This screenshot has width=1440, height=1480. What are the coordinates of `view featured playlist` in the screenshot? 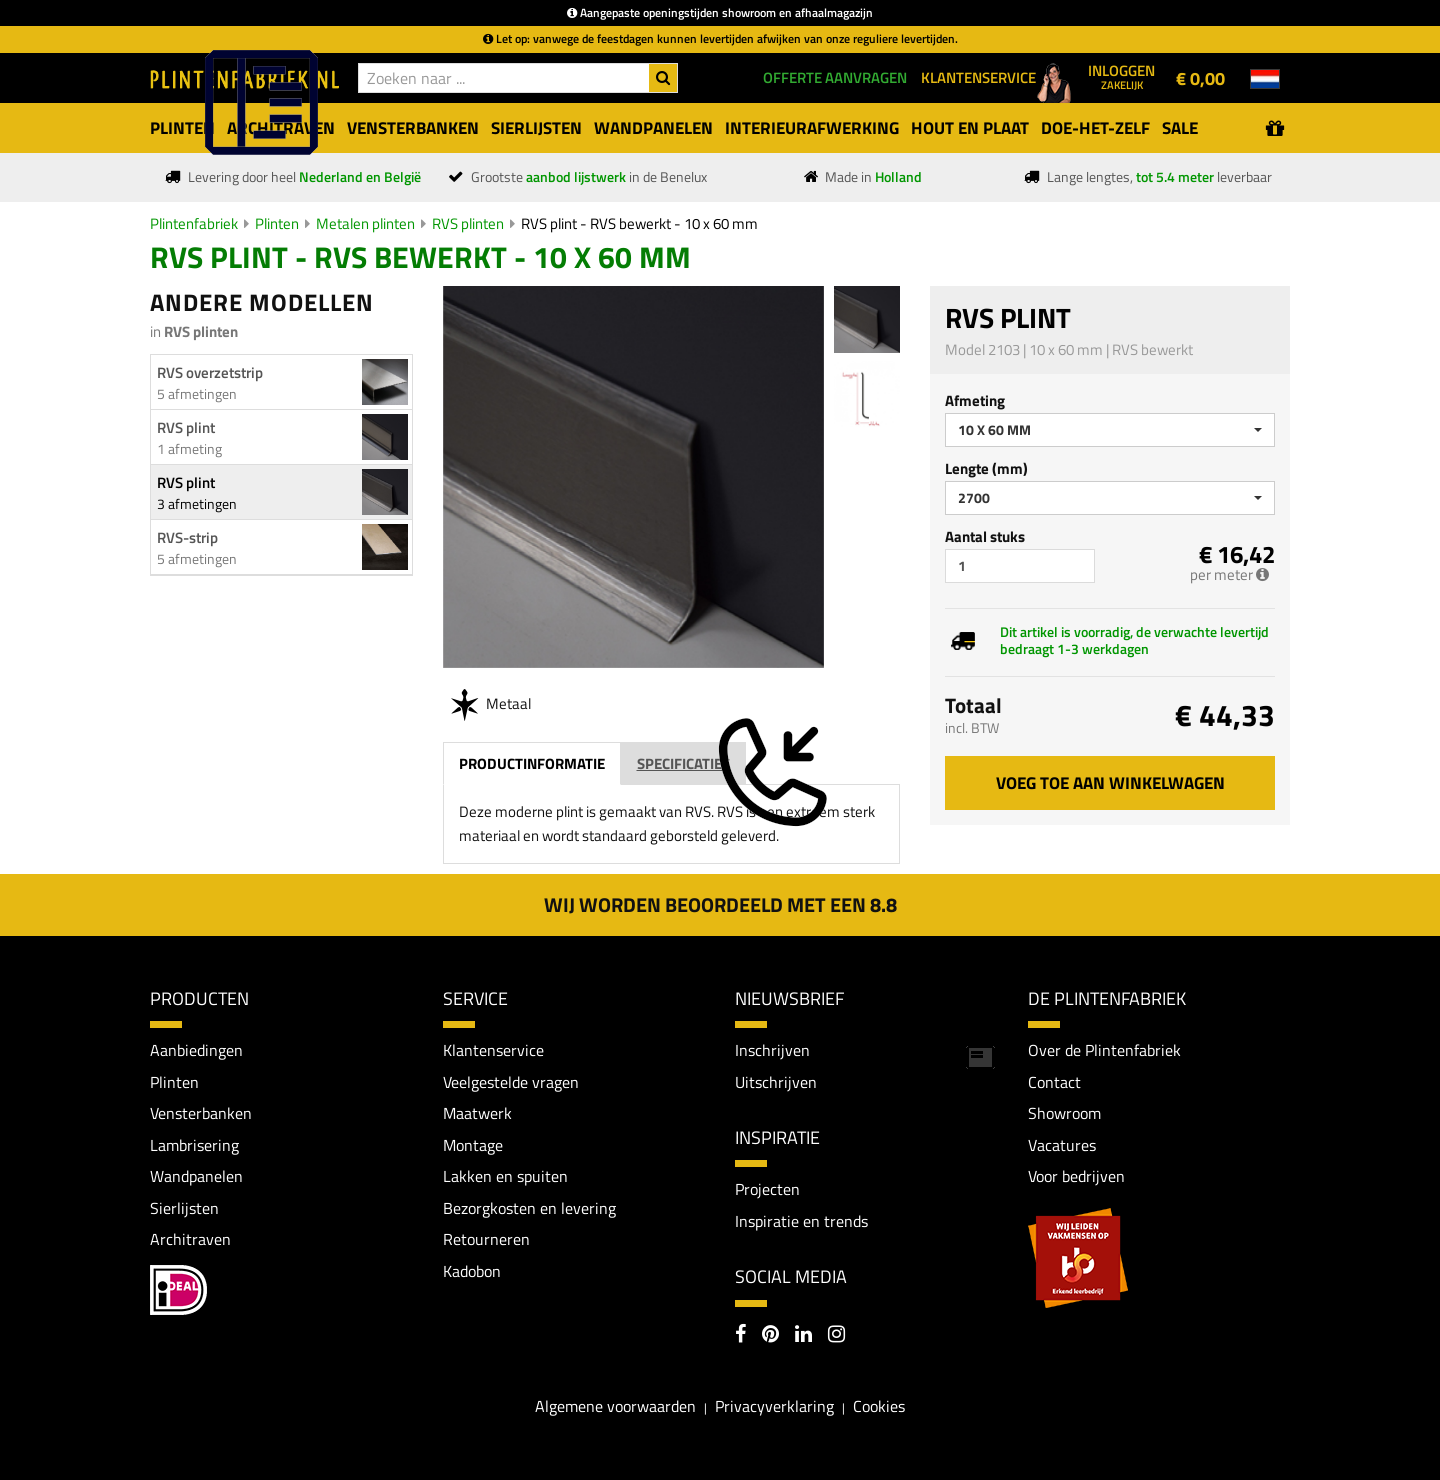 It's located at (980, 1057).